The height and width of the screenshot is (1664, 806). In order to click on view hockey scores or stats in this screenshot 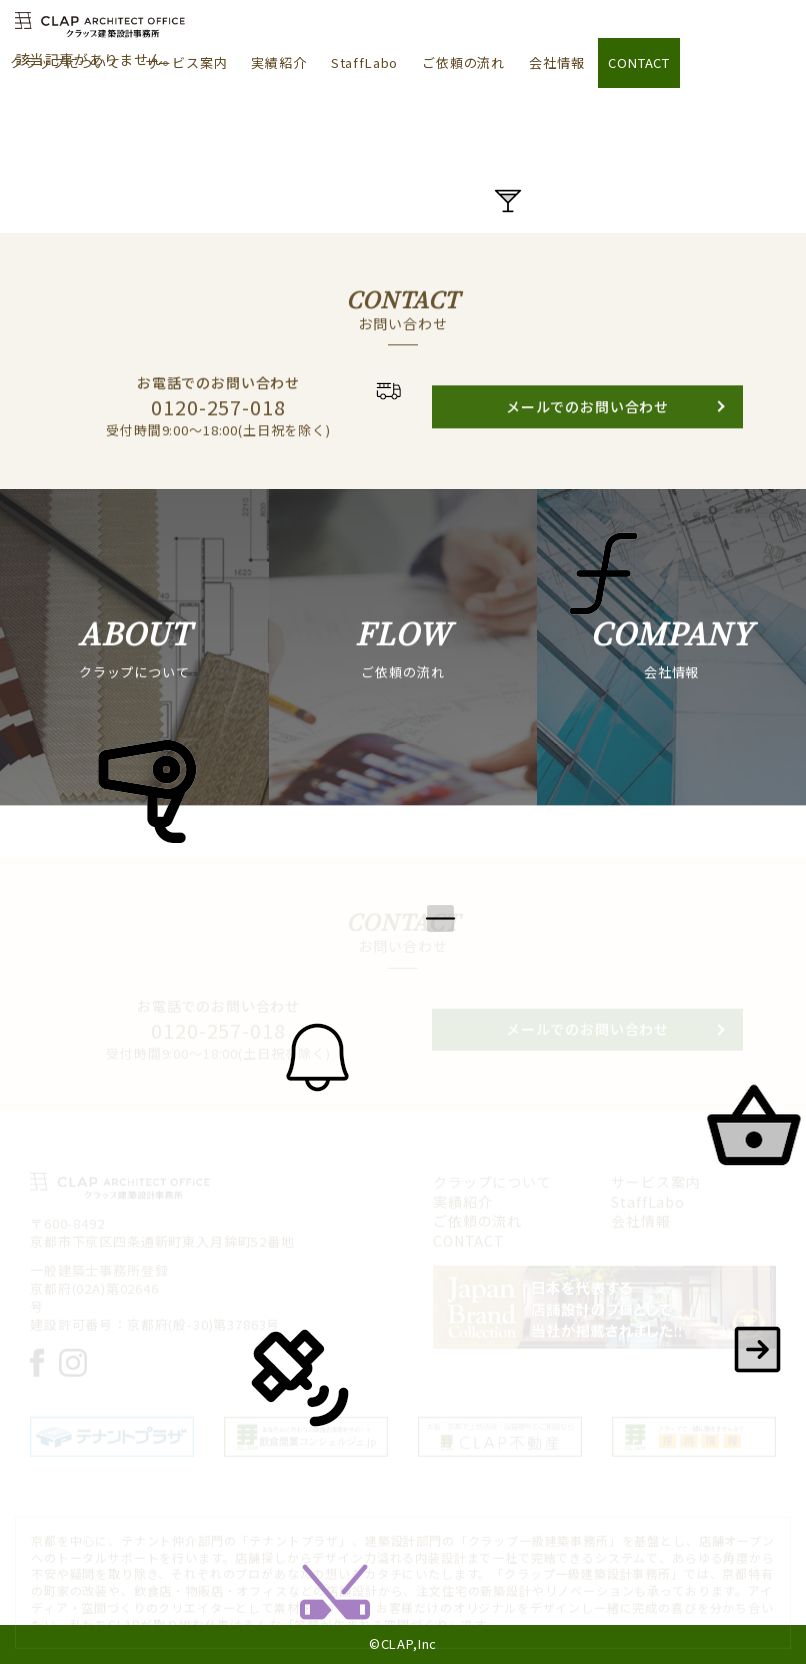, I will do `click(335, 1592)`.